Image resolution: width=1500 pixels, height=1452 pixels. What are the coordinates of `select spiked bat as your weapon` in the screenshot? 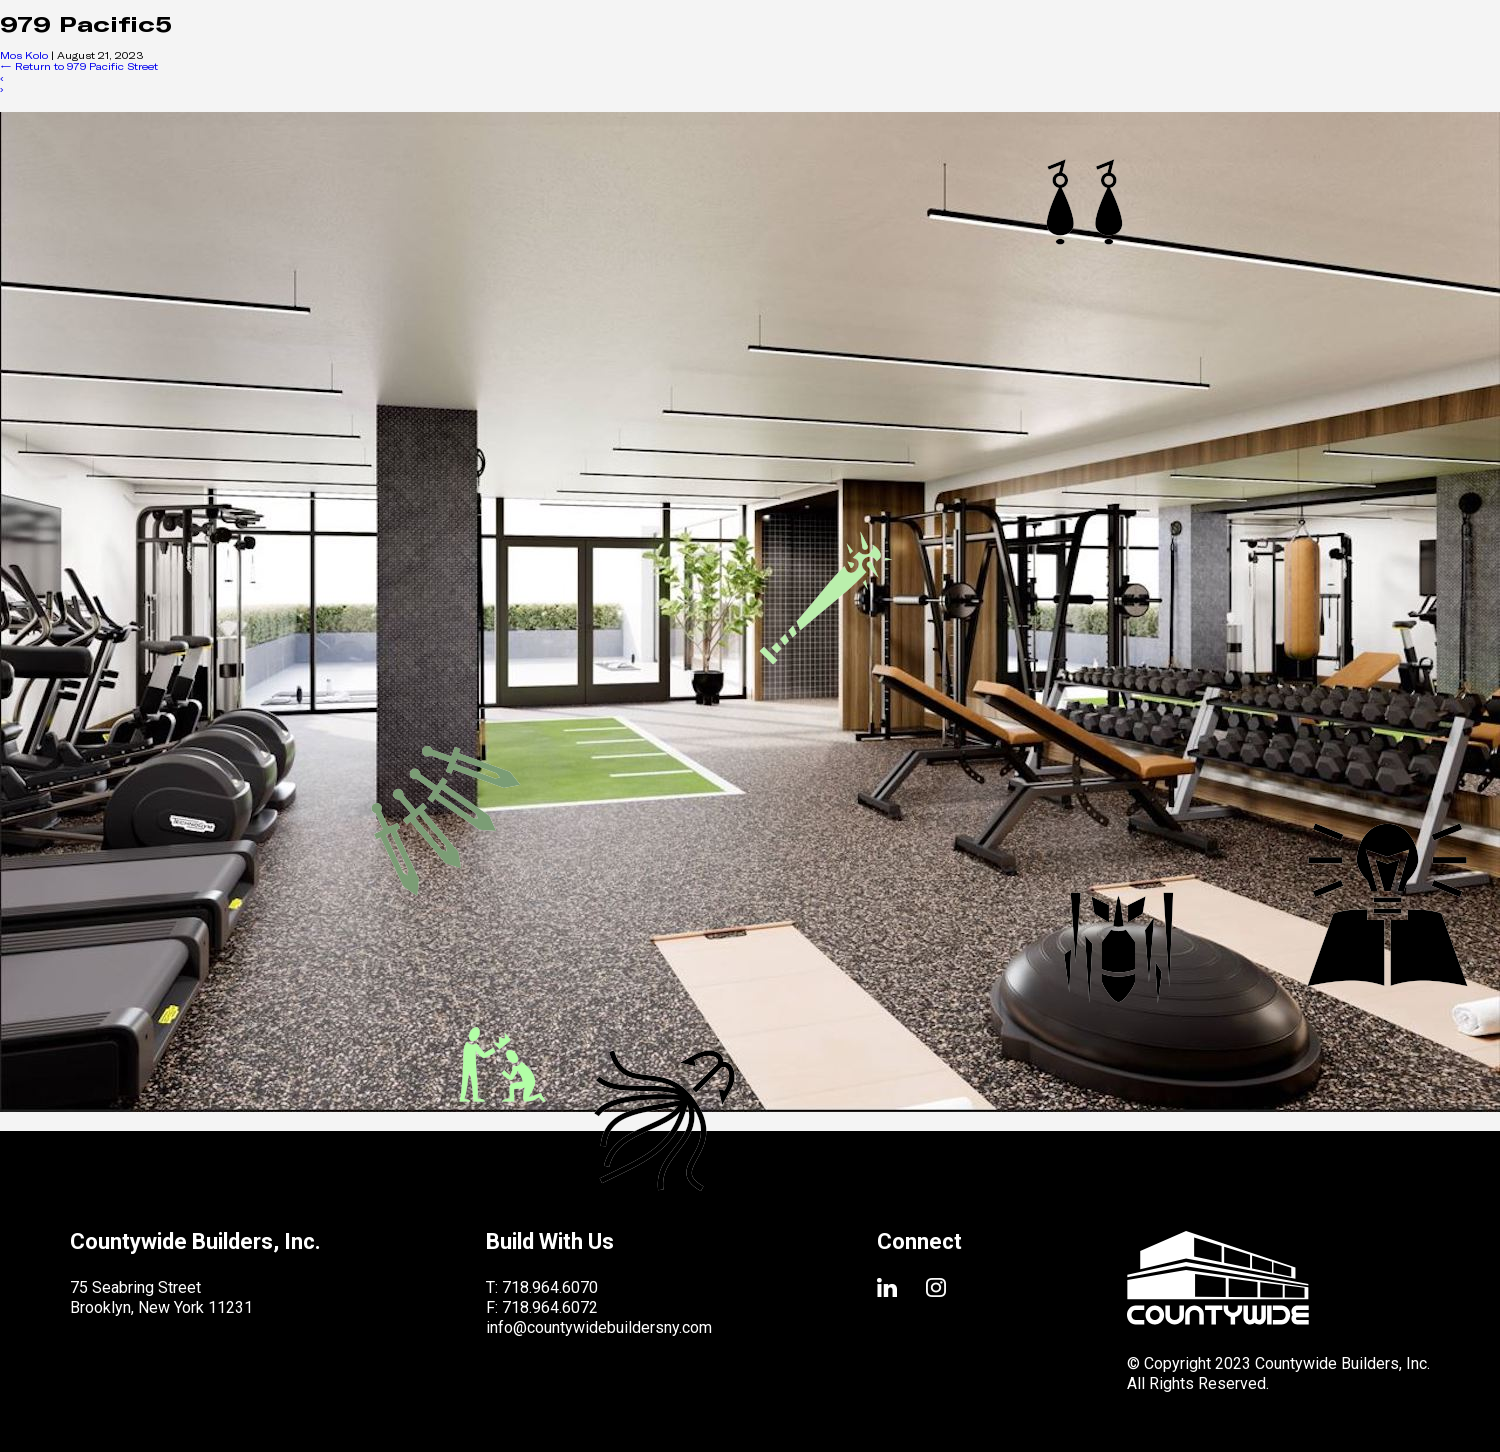 It's located at (826, 598).